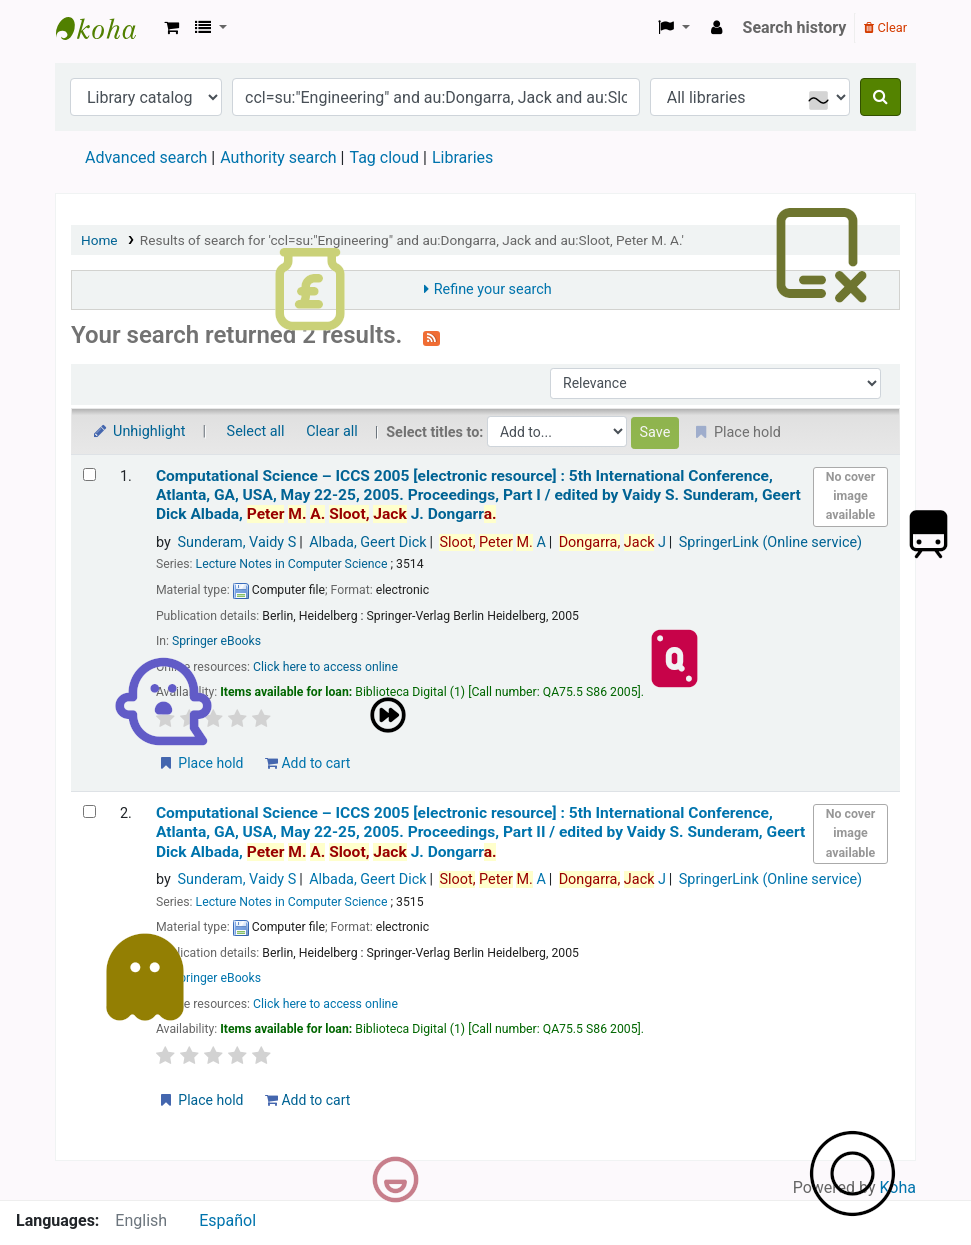 This screenshot has width=971, height=1245. I want to click on queen playing card in a card game app, so click(674, 658).